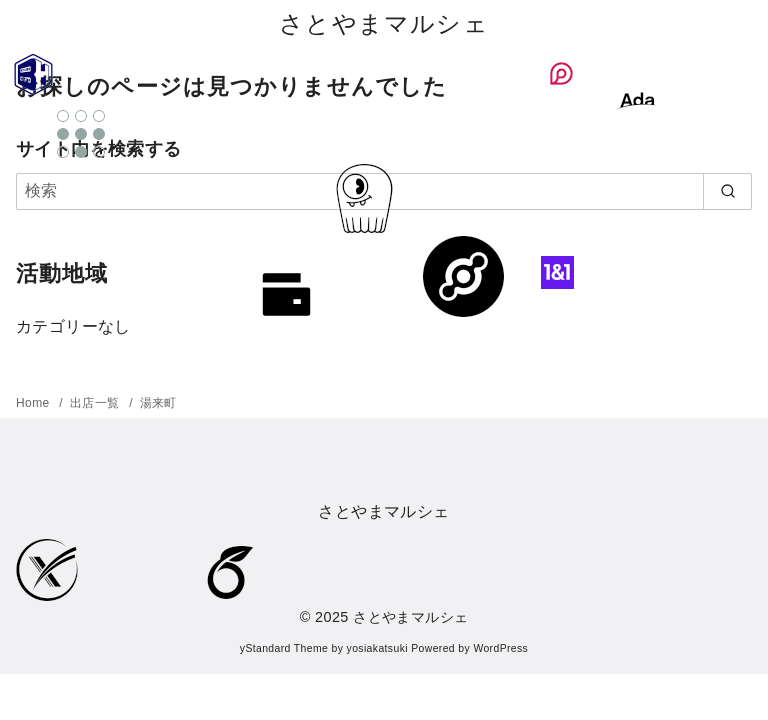 The width and height of the screenshot is (768, 720). What do you see at coordinates (636, 101) in the screenshot?
I see `ada company logo` at bounding box center [636, 101].